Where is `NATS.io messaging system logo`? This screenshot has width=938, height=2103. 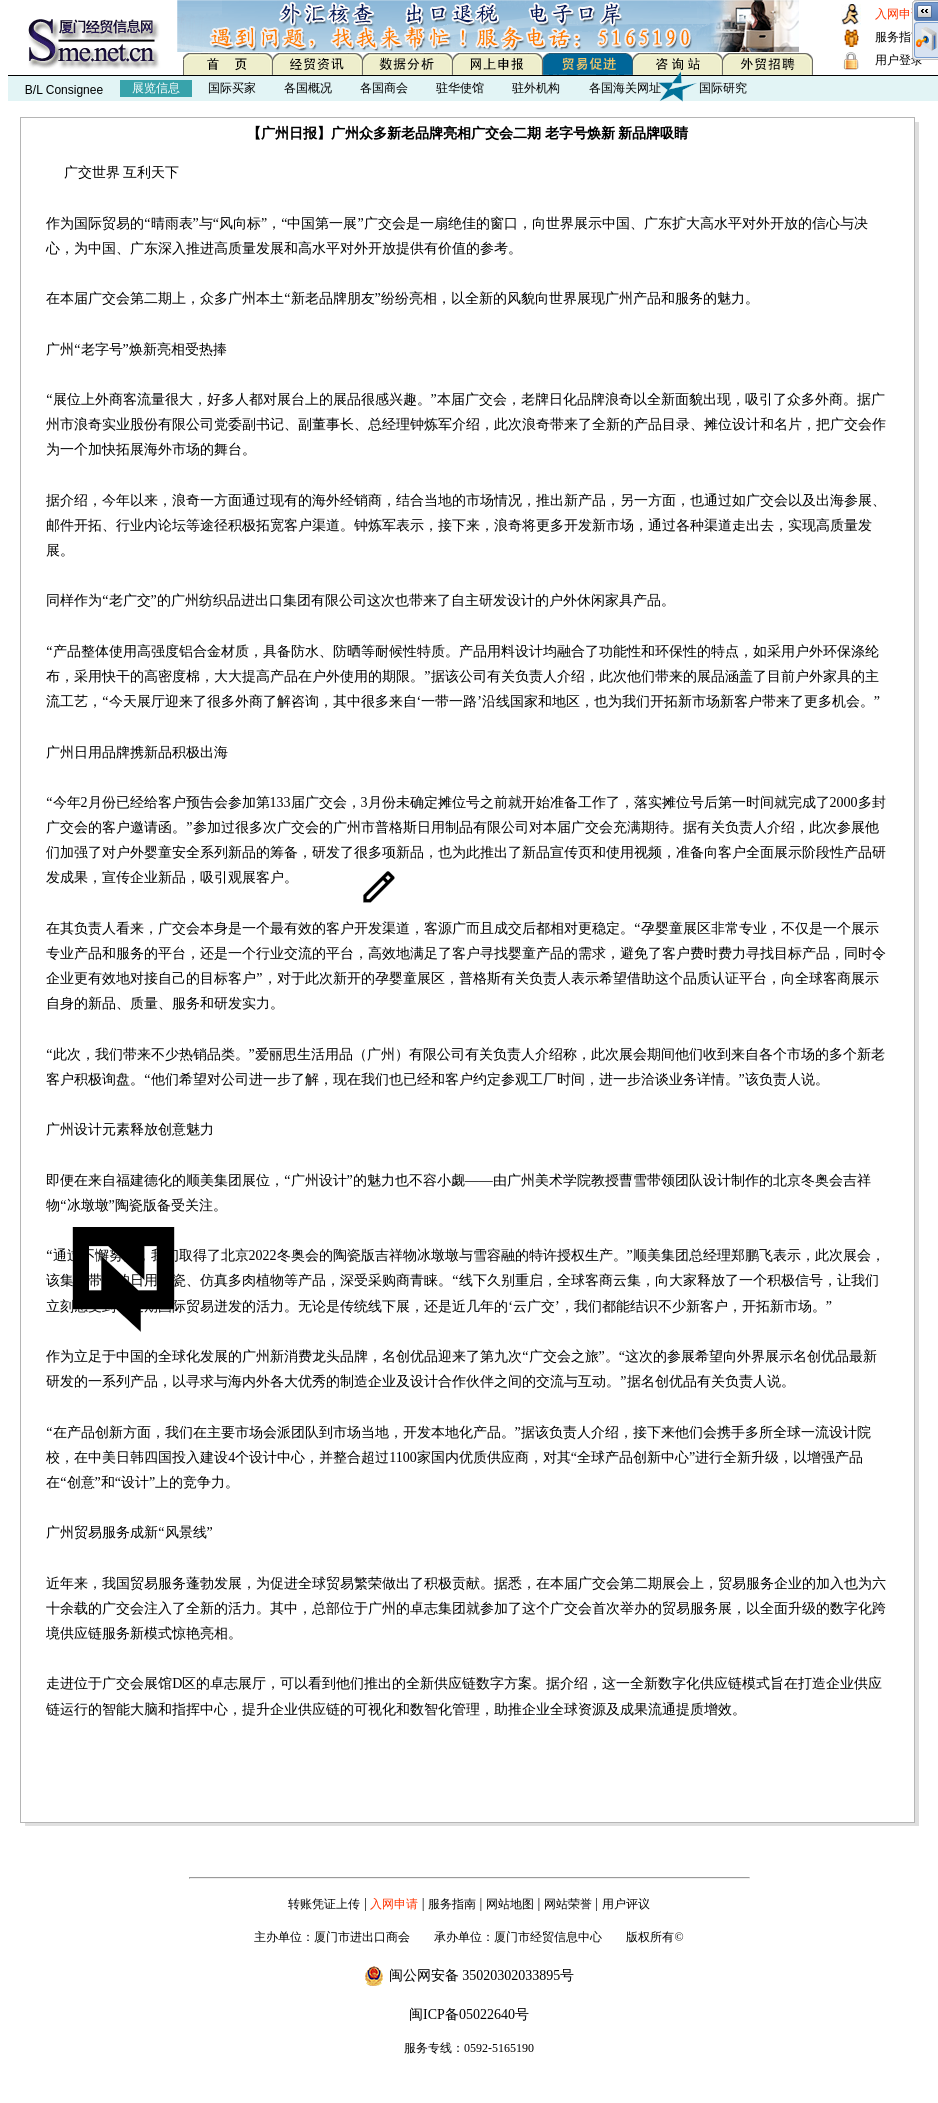
NATS.io messaging system logo is located at coordinates (123, 1279).